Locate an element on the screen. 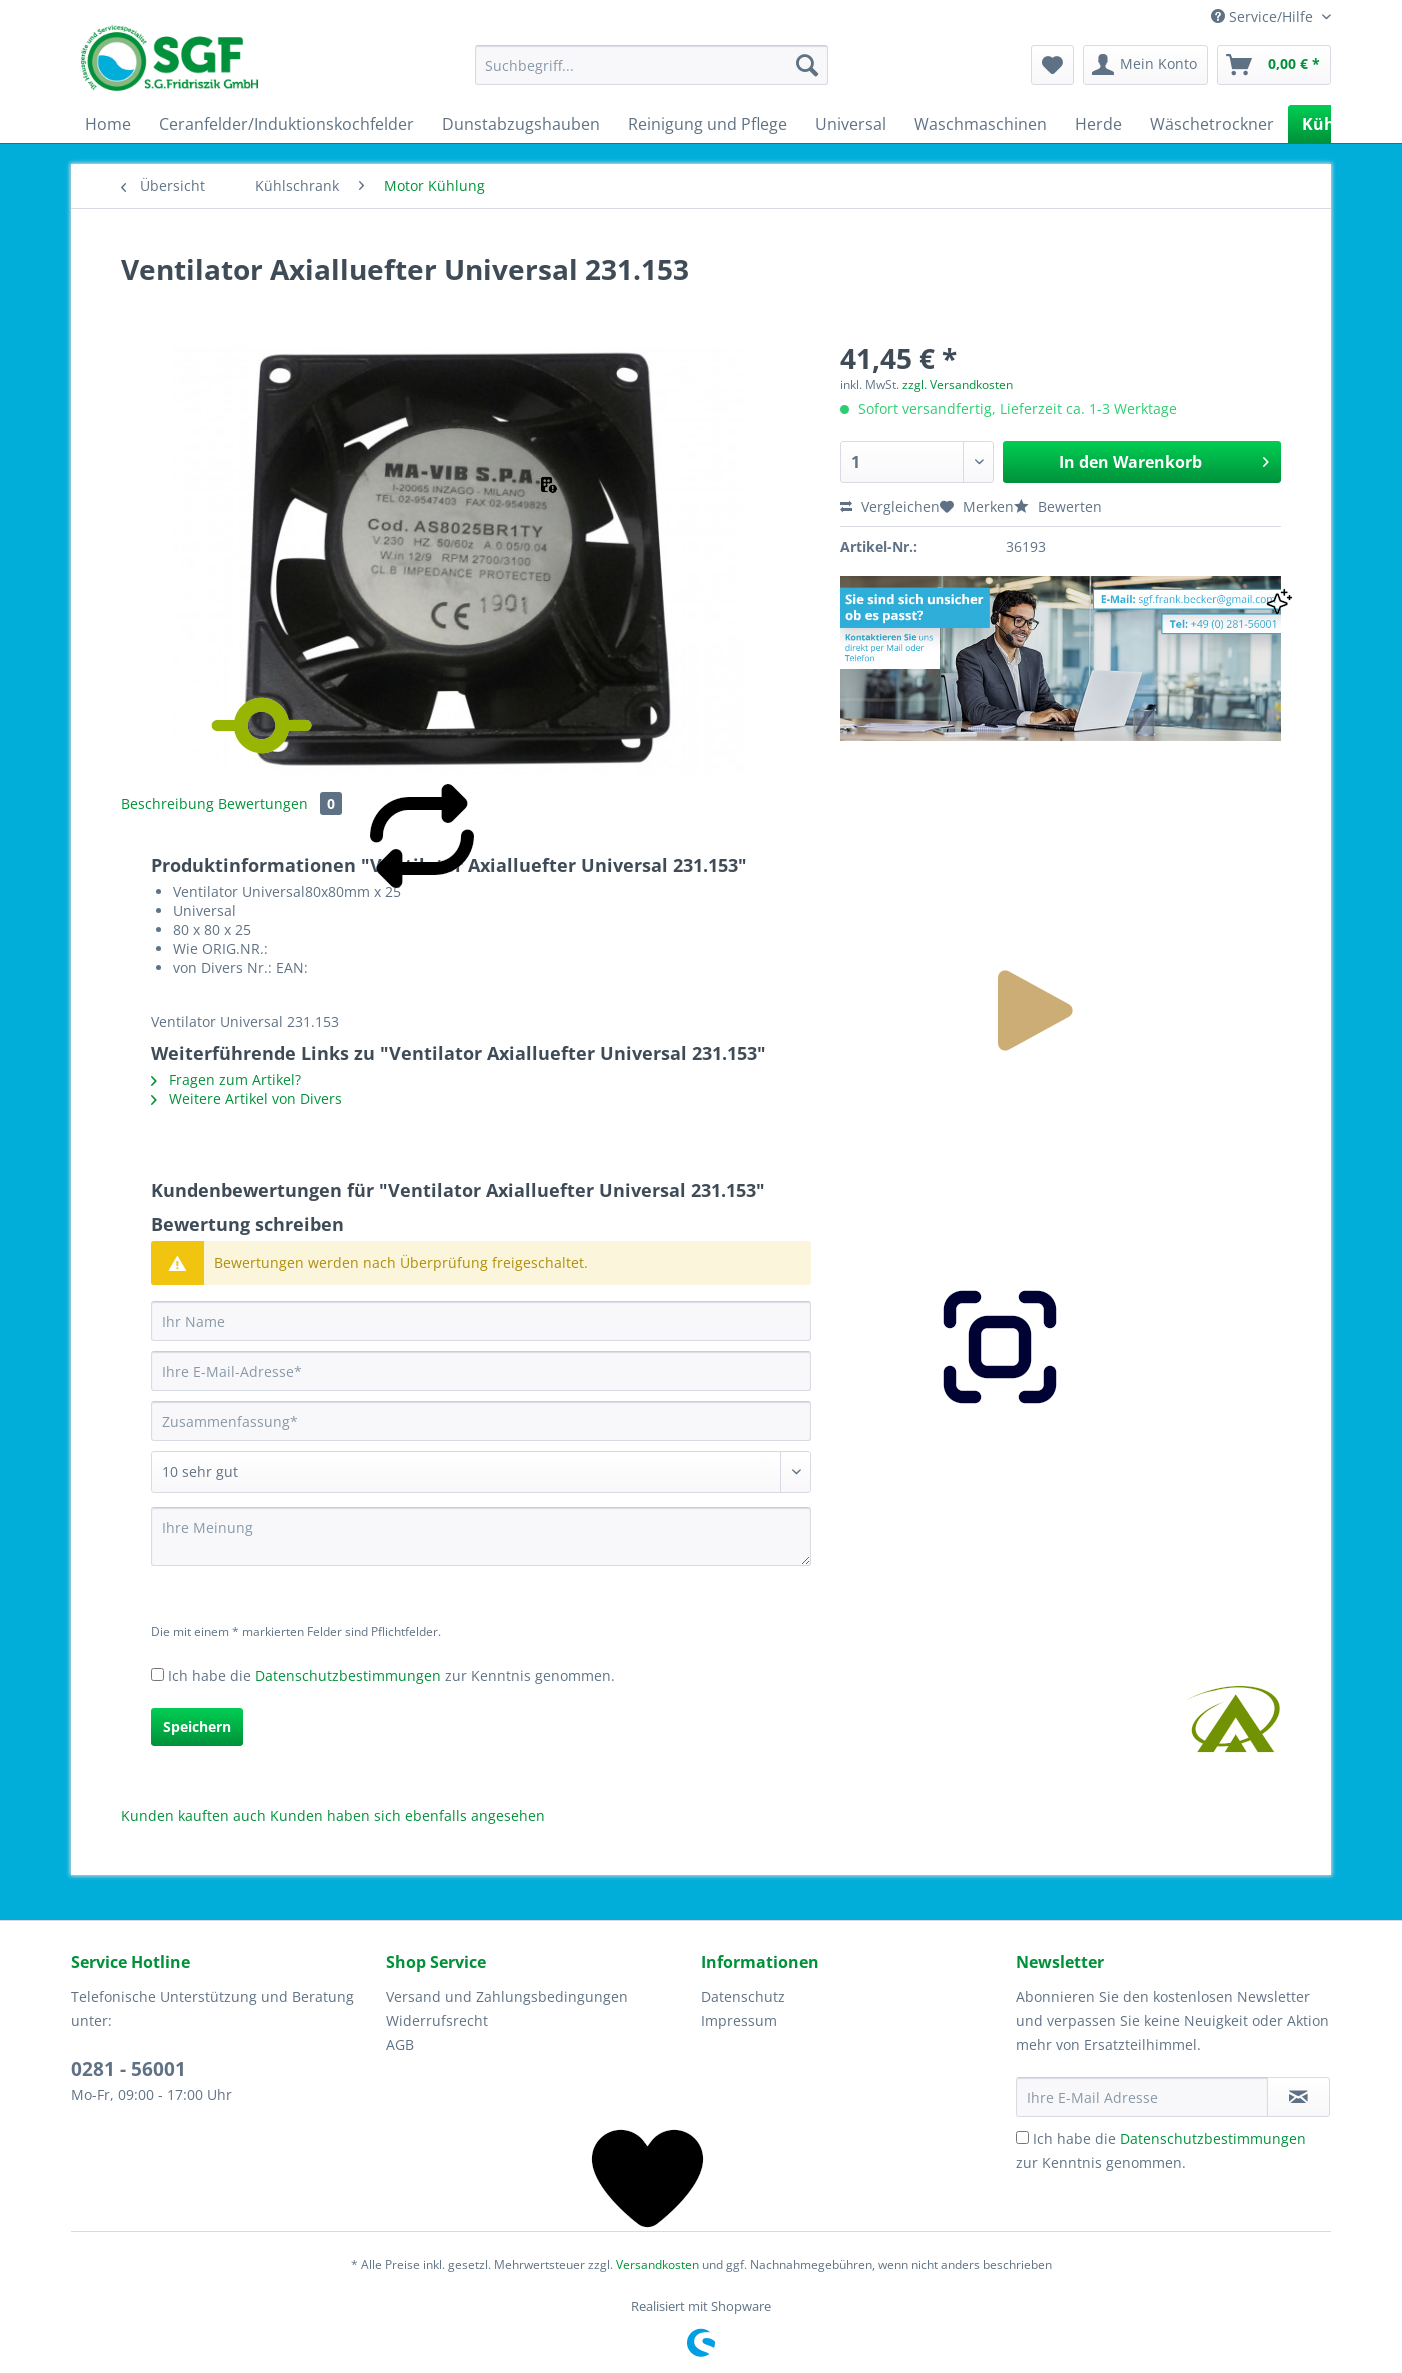 The width and height of the screenshot is (1402, 2373). enable repeat mode for media playback is located at coordinates (422, 836).